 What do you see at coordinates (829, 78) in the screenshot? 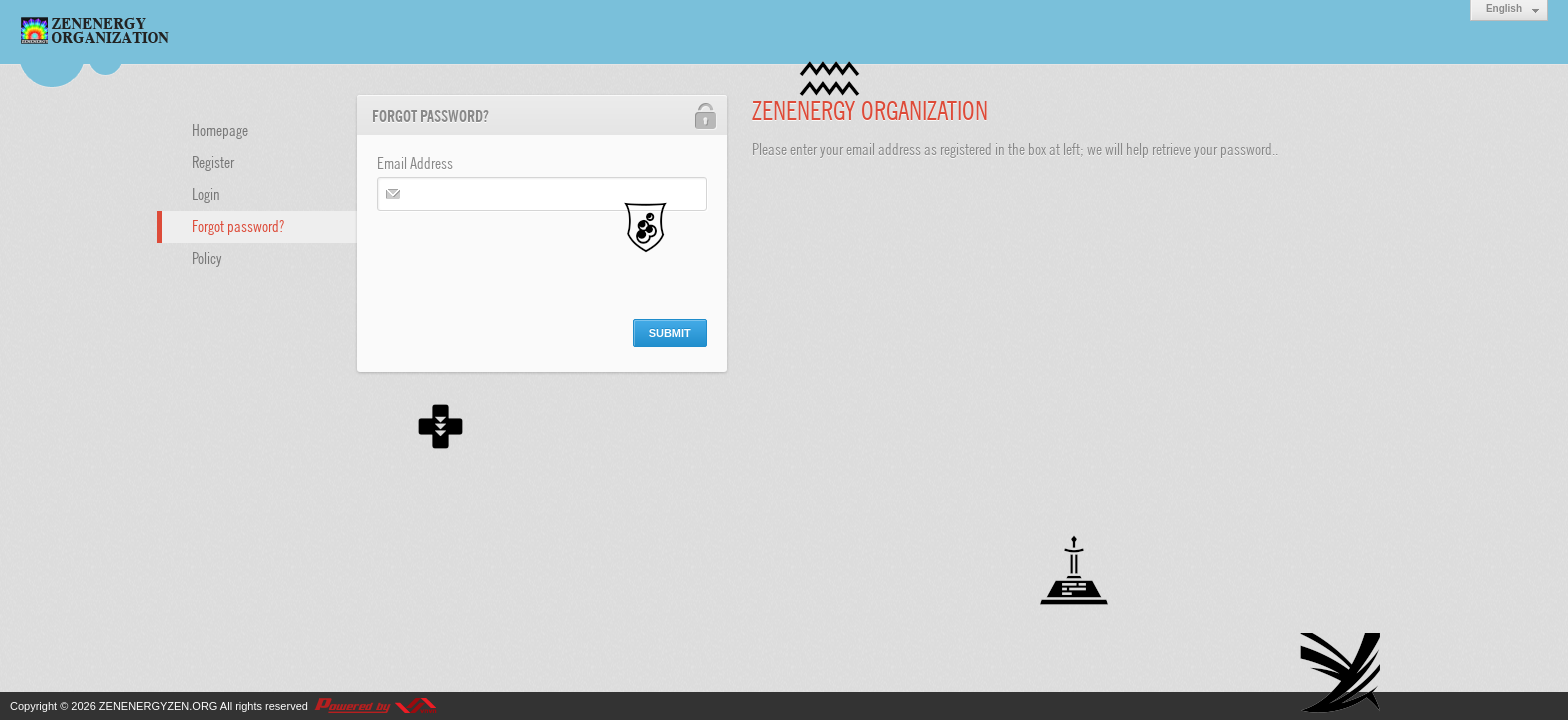
I see `represents the aquarius zodiac sign` at bounding box center [829, 78].